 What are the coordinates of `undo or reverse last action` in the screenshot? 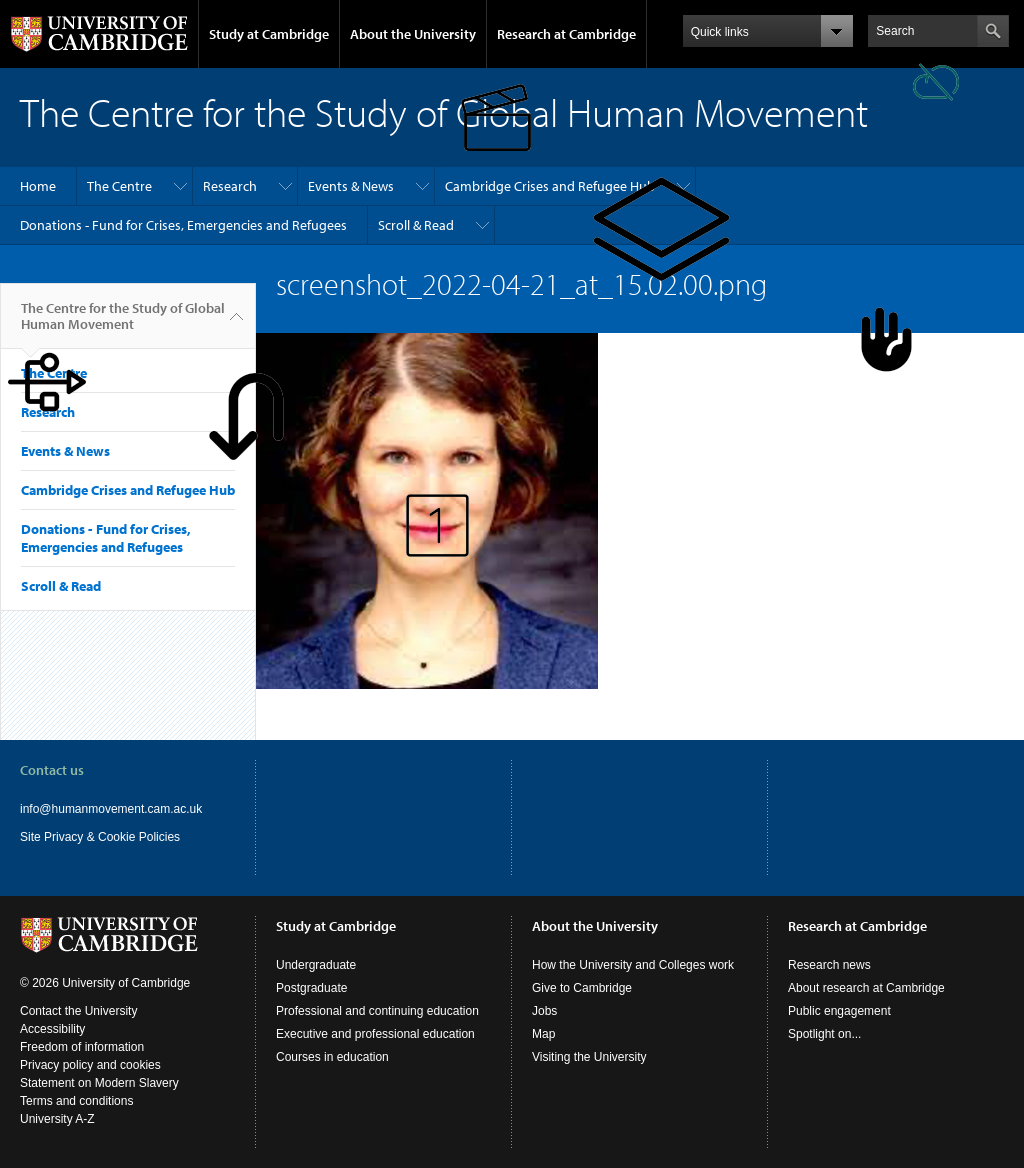 It's located at (249, 416).